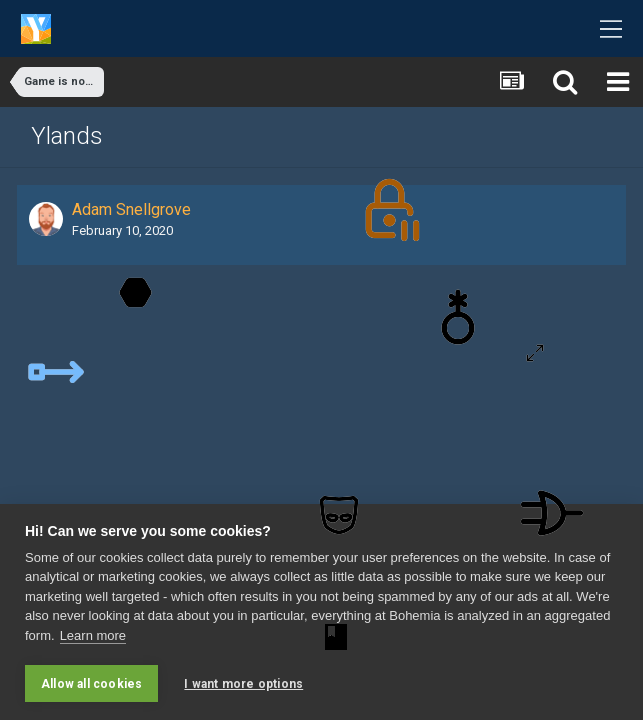 This screenshot has height=720, width=643. Describe the element at coordinates (552, 513) in the screenshot. I see `logic OR gate symbol for circuit diagrams` at that location.